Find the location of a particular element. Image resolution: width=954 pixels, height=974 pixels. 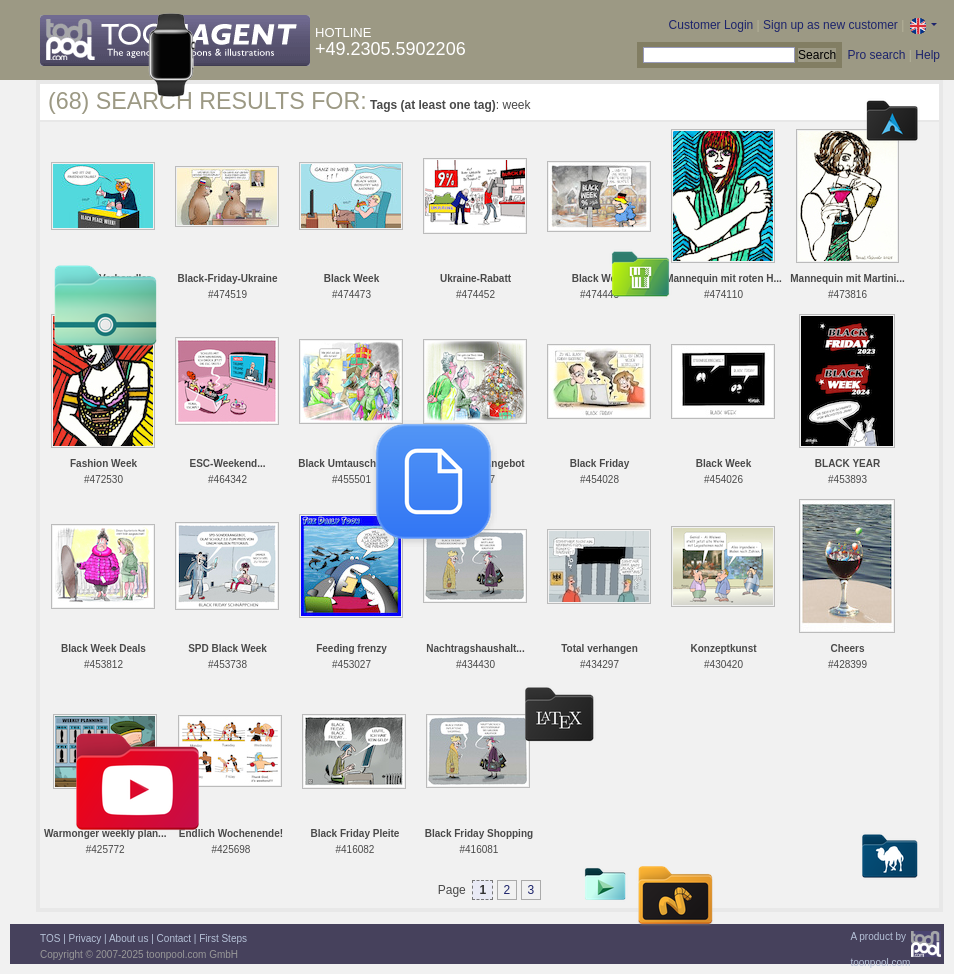

open your GameJolt games folder is located at coordinates (640, 275).